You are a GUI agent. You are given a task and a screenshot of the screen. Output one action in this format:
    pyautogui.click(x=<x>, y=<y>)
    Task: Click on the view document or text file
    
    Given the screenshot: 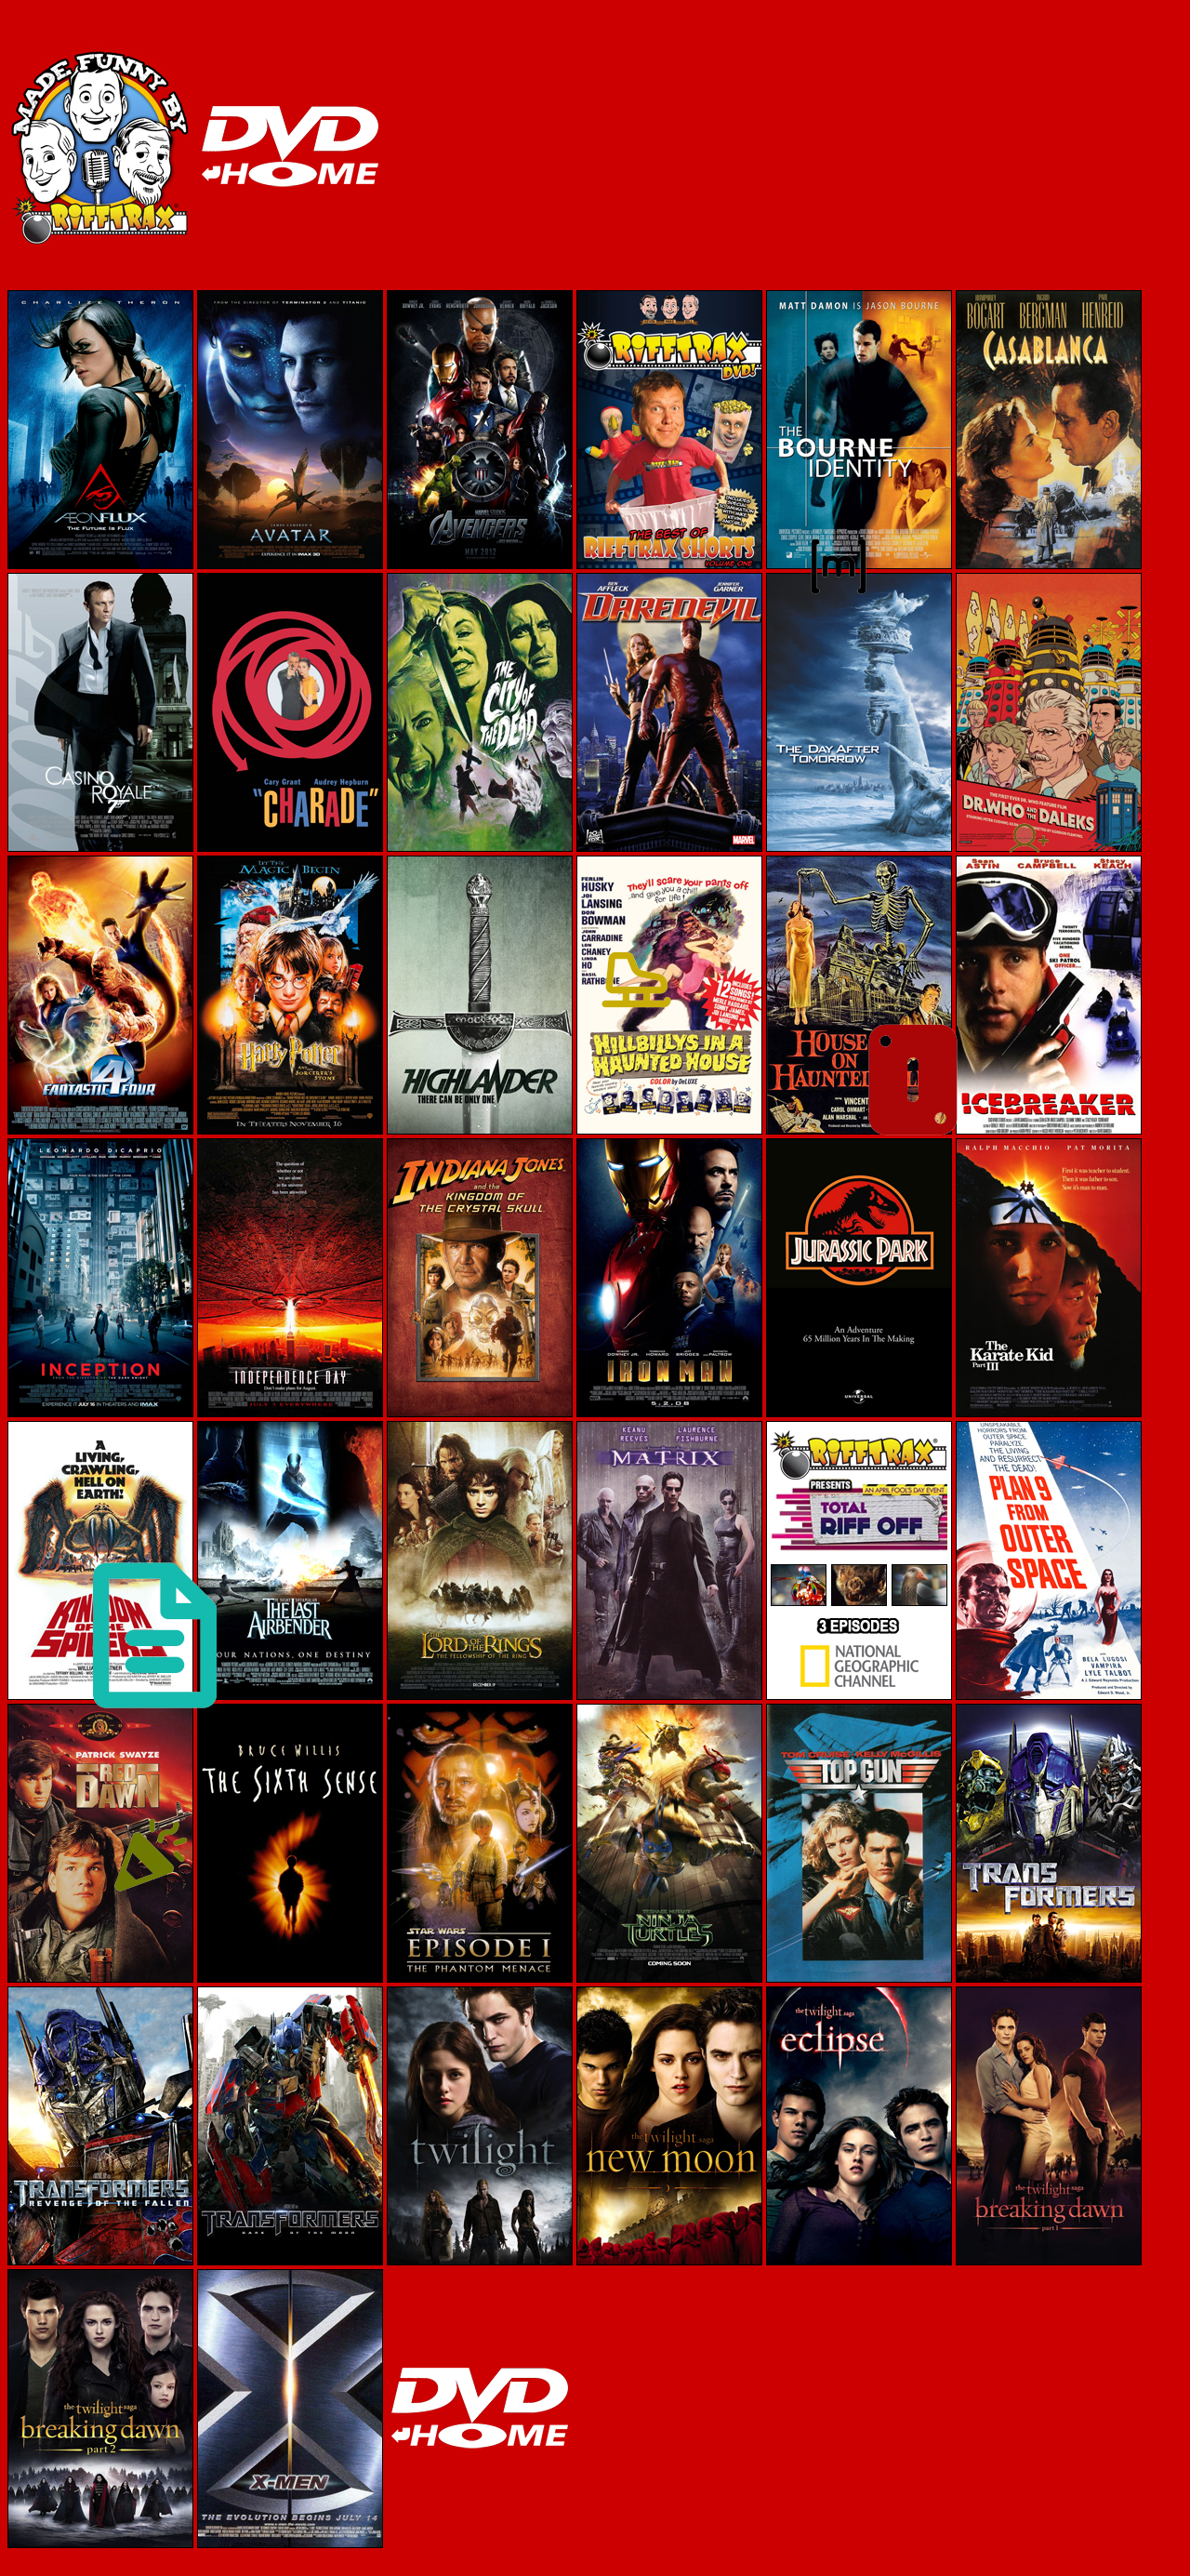 What is the action you would take?
    pyautogui.click(x=154, y=1635)
    